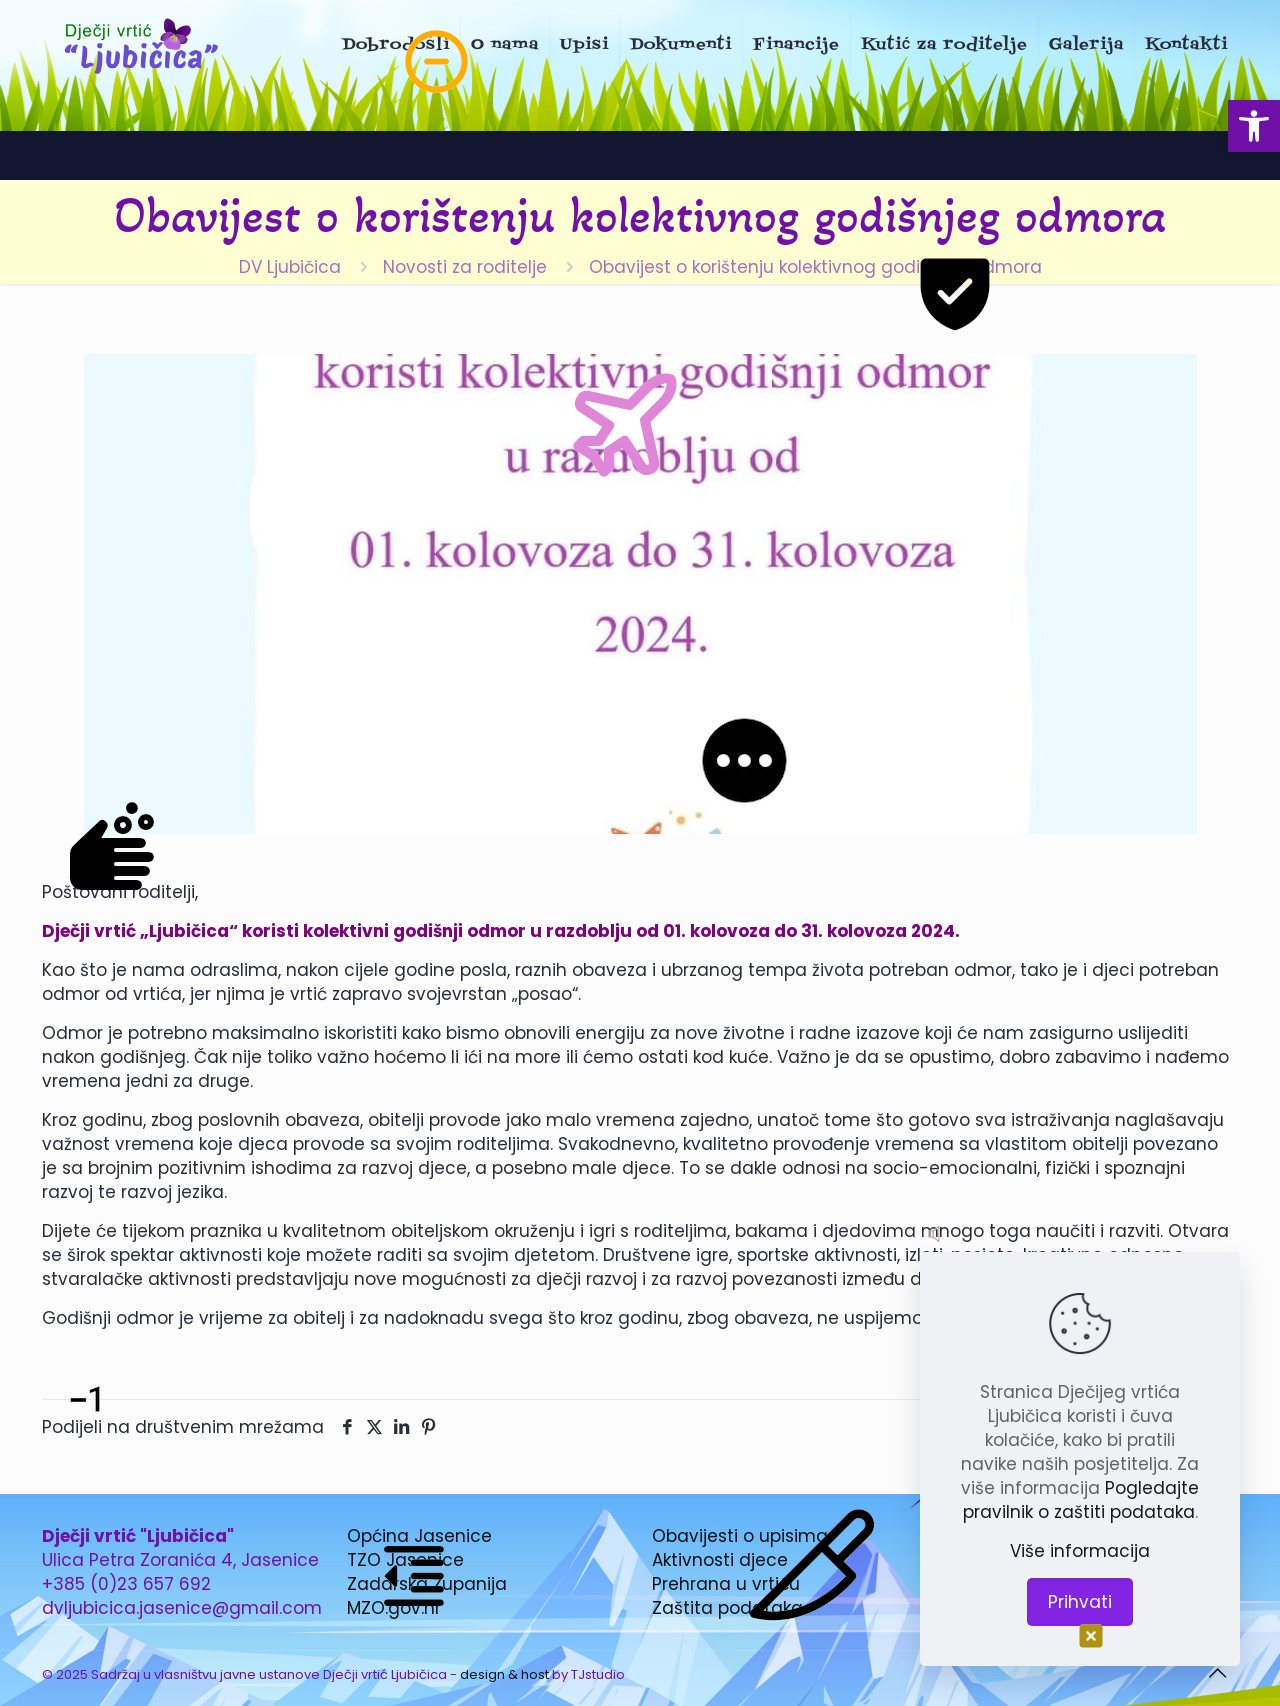  I want to click on speaker with no audio output, so click(937, 1234).